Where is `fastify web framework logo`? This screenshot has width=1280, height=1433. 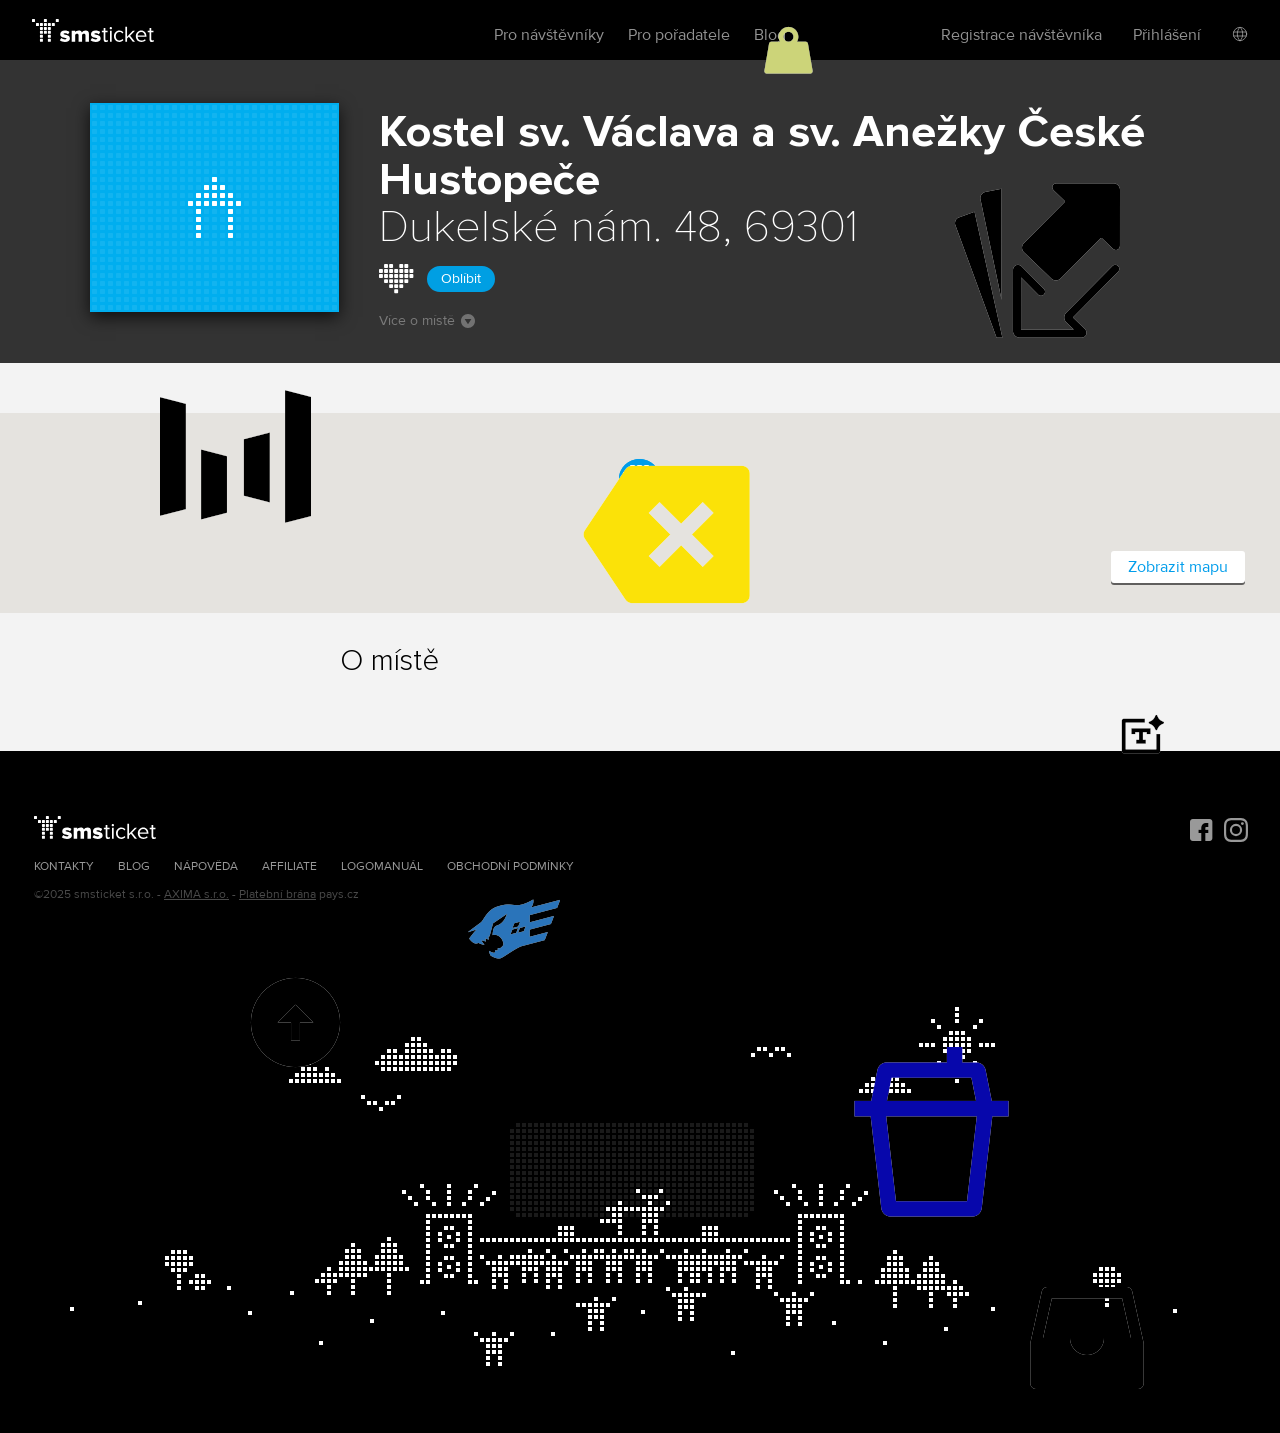
fastify web framework logo is located at coordinates (514, 929).